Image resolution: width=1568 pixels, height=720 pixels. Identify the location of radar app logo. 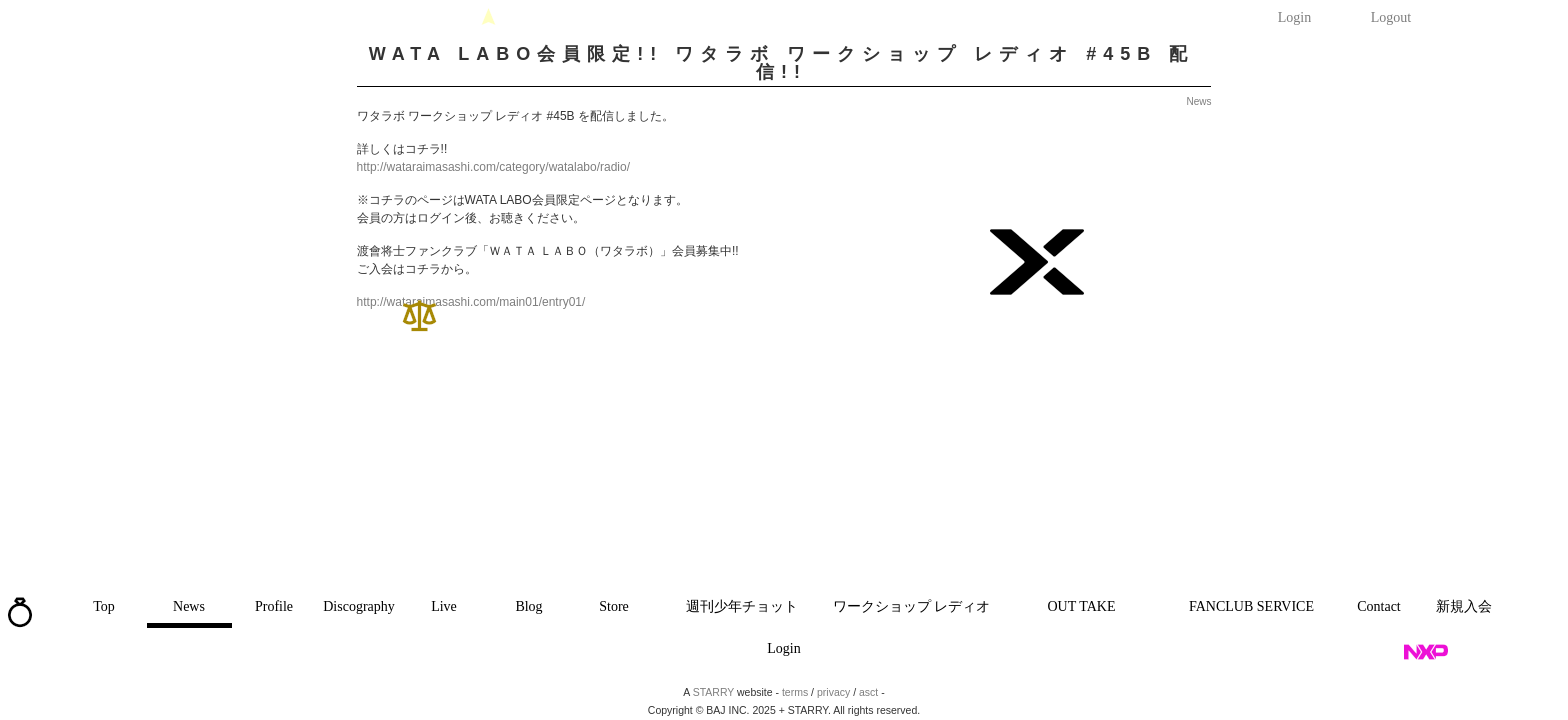
(488, 16).